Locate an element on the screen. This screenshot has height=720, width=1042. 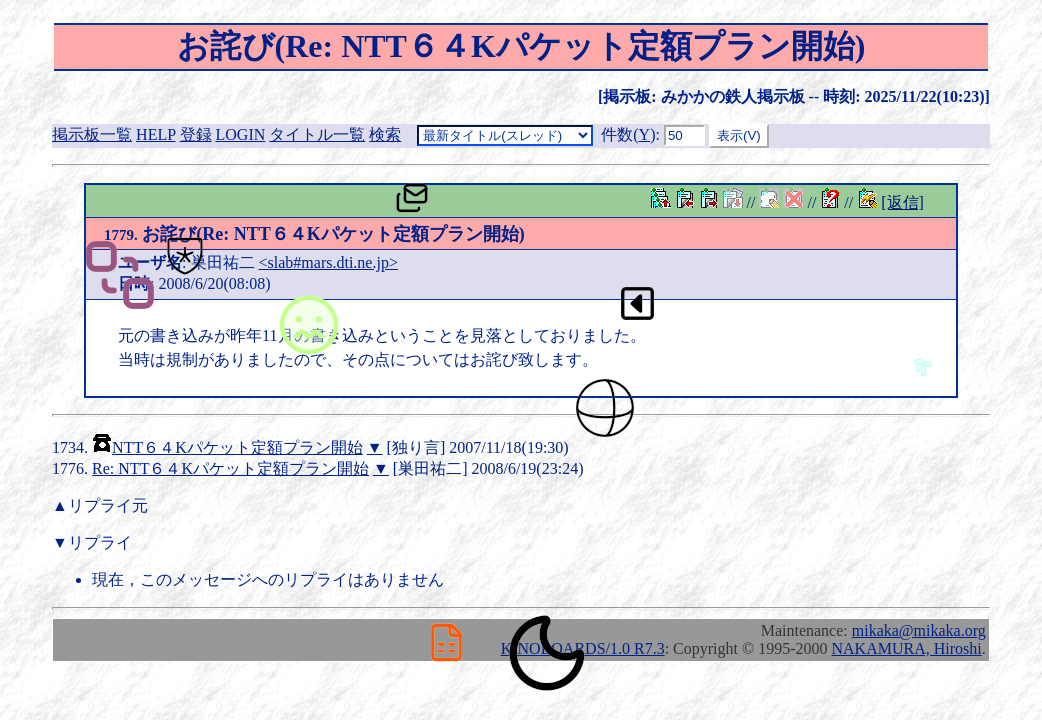
open a spreadsheet file is located at coordinates (446, 642).